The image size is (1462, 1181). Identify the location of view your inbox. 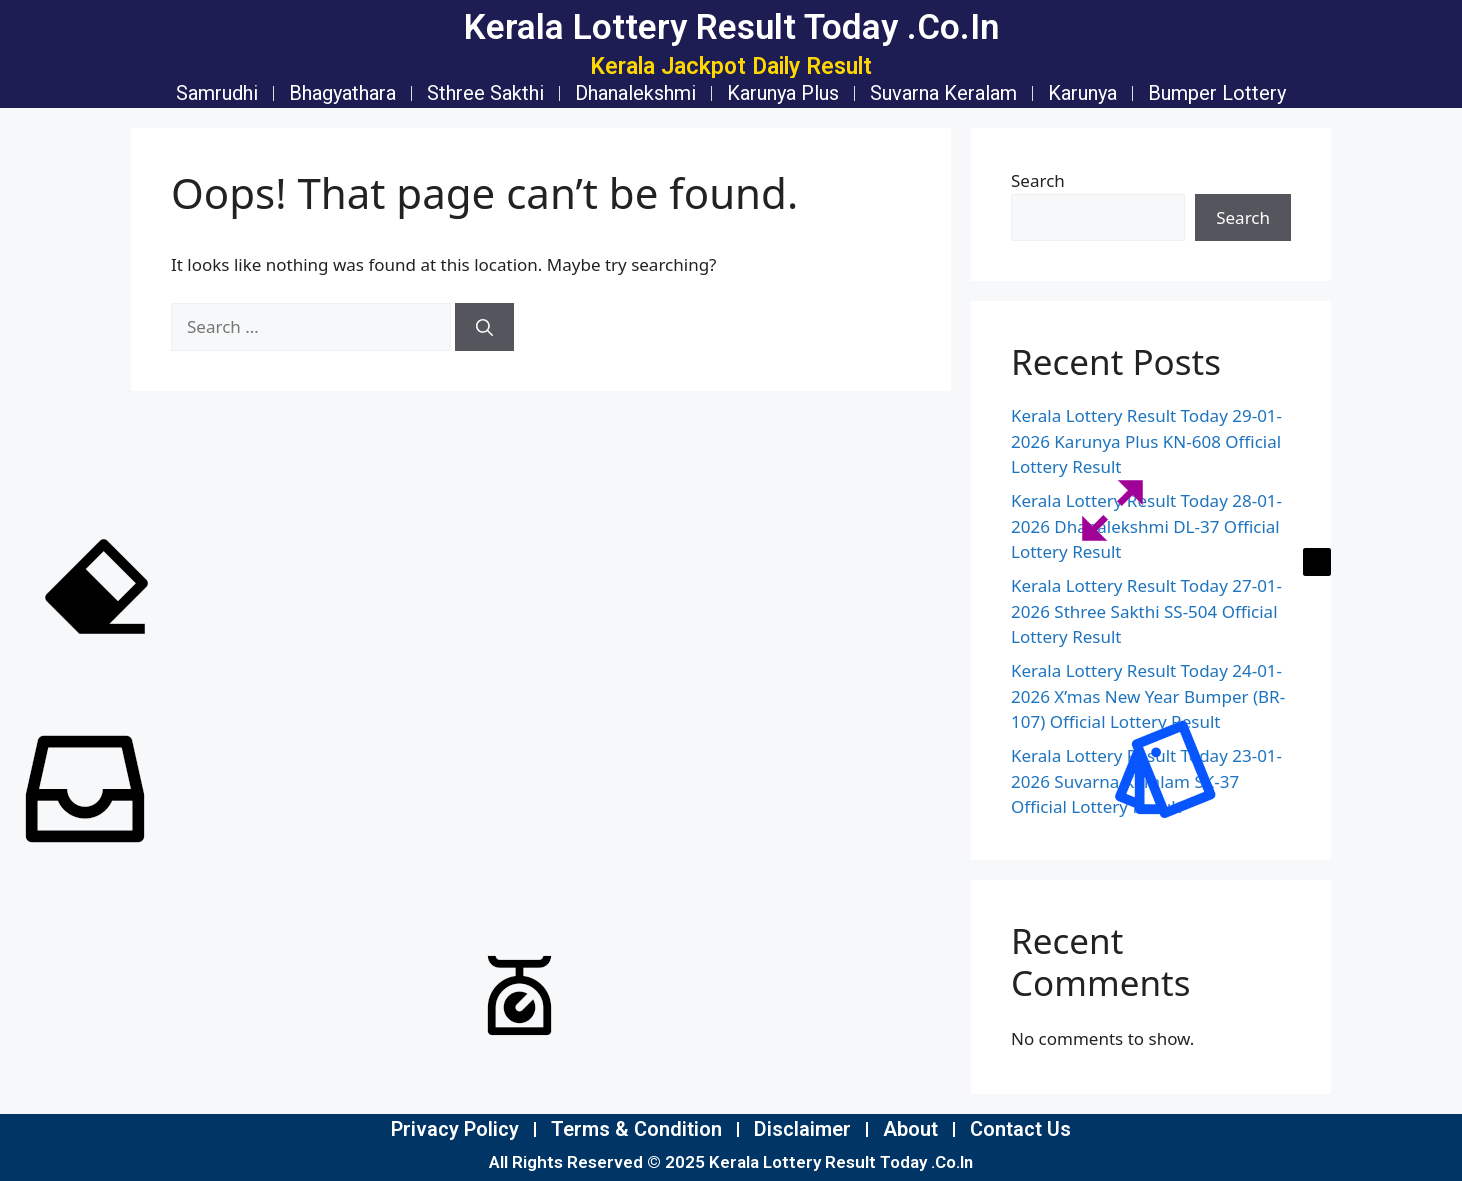
(85, 789).